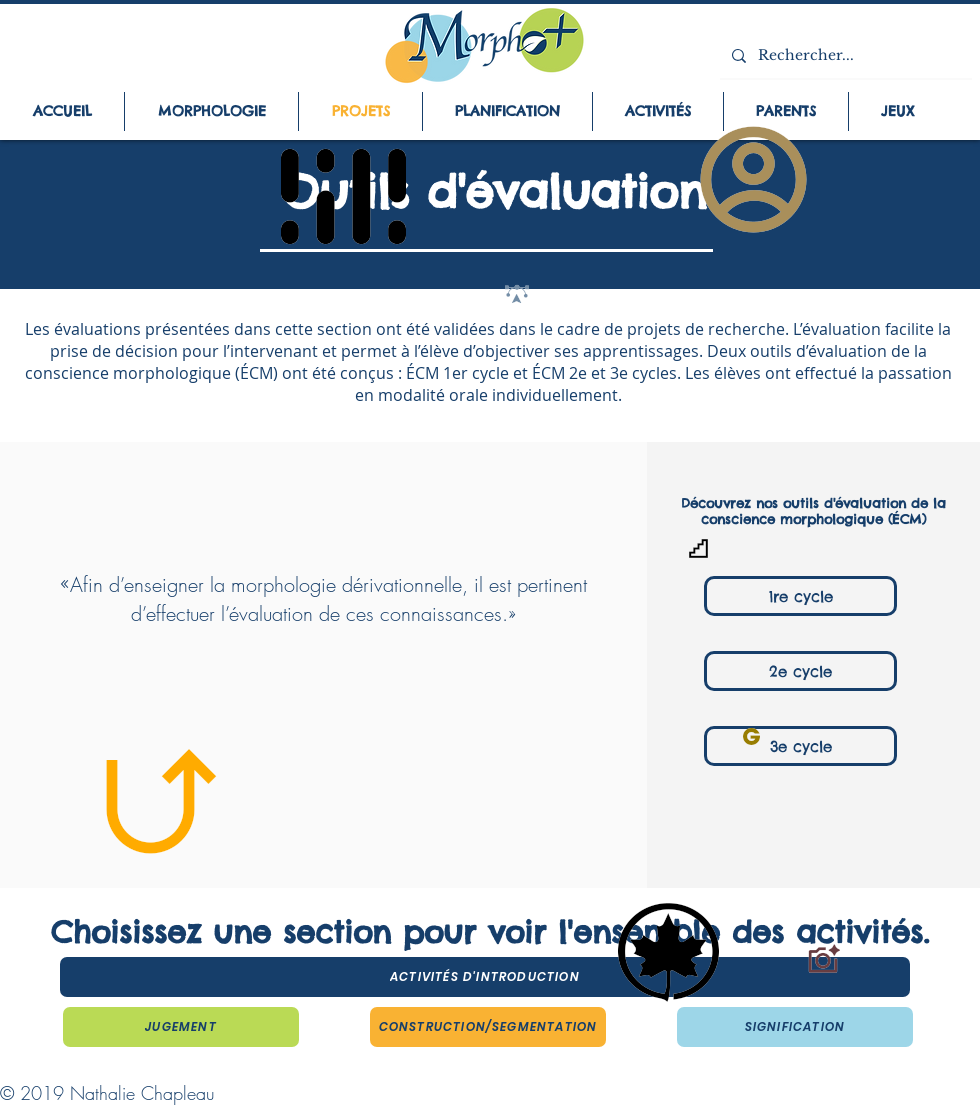 The image size is (980, 1119). I want to click on activate AI-powered camera features, so click(823, 960).